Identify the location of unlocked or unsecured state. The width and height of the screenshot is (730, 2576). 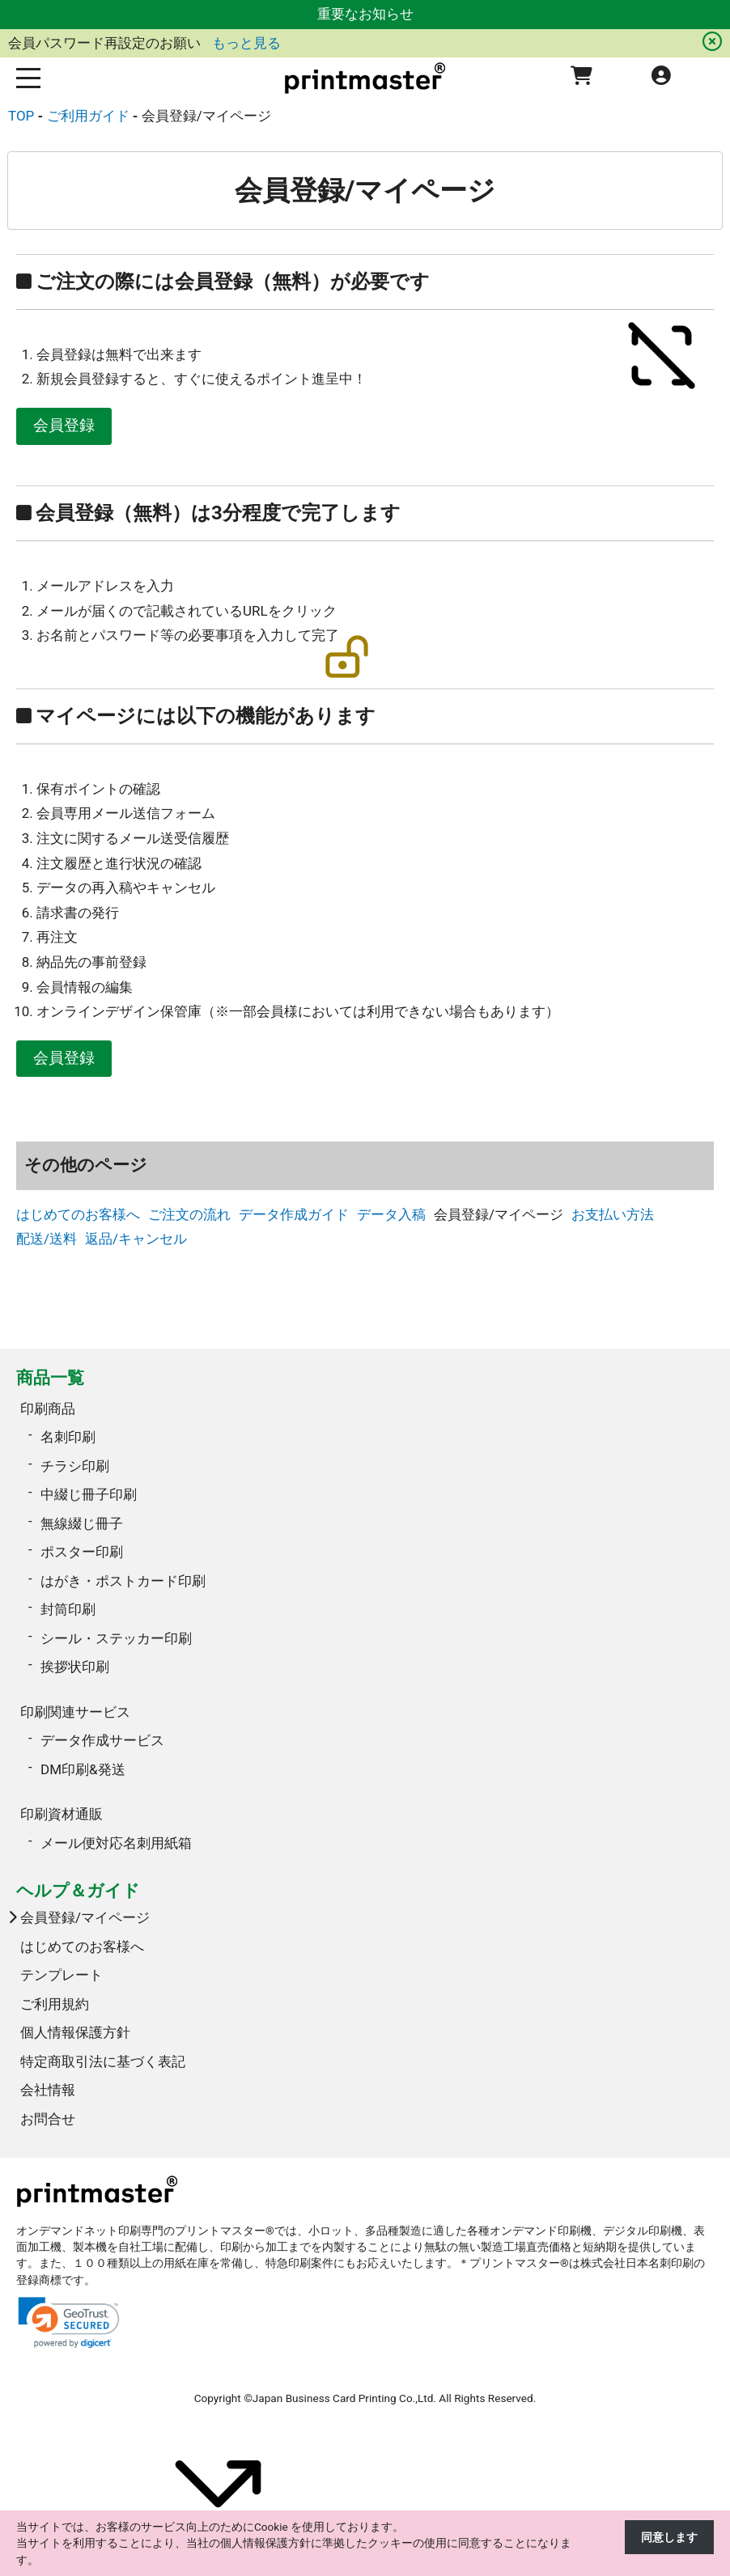
(346, 656).